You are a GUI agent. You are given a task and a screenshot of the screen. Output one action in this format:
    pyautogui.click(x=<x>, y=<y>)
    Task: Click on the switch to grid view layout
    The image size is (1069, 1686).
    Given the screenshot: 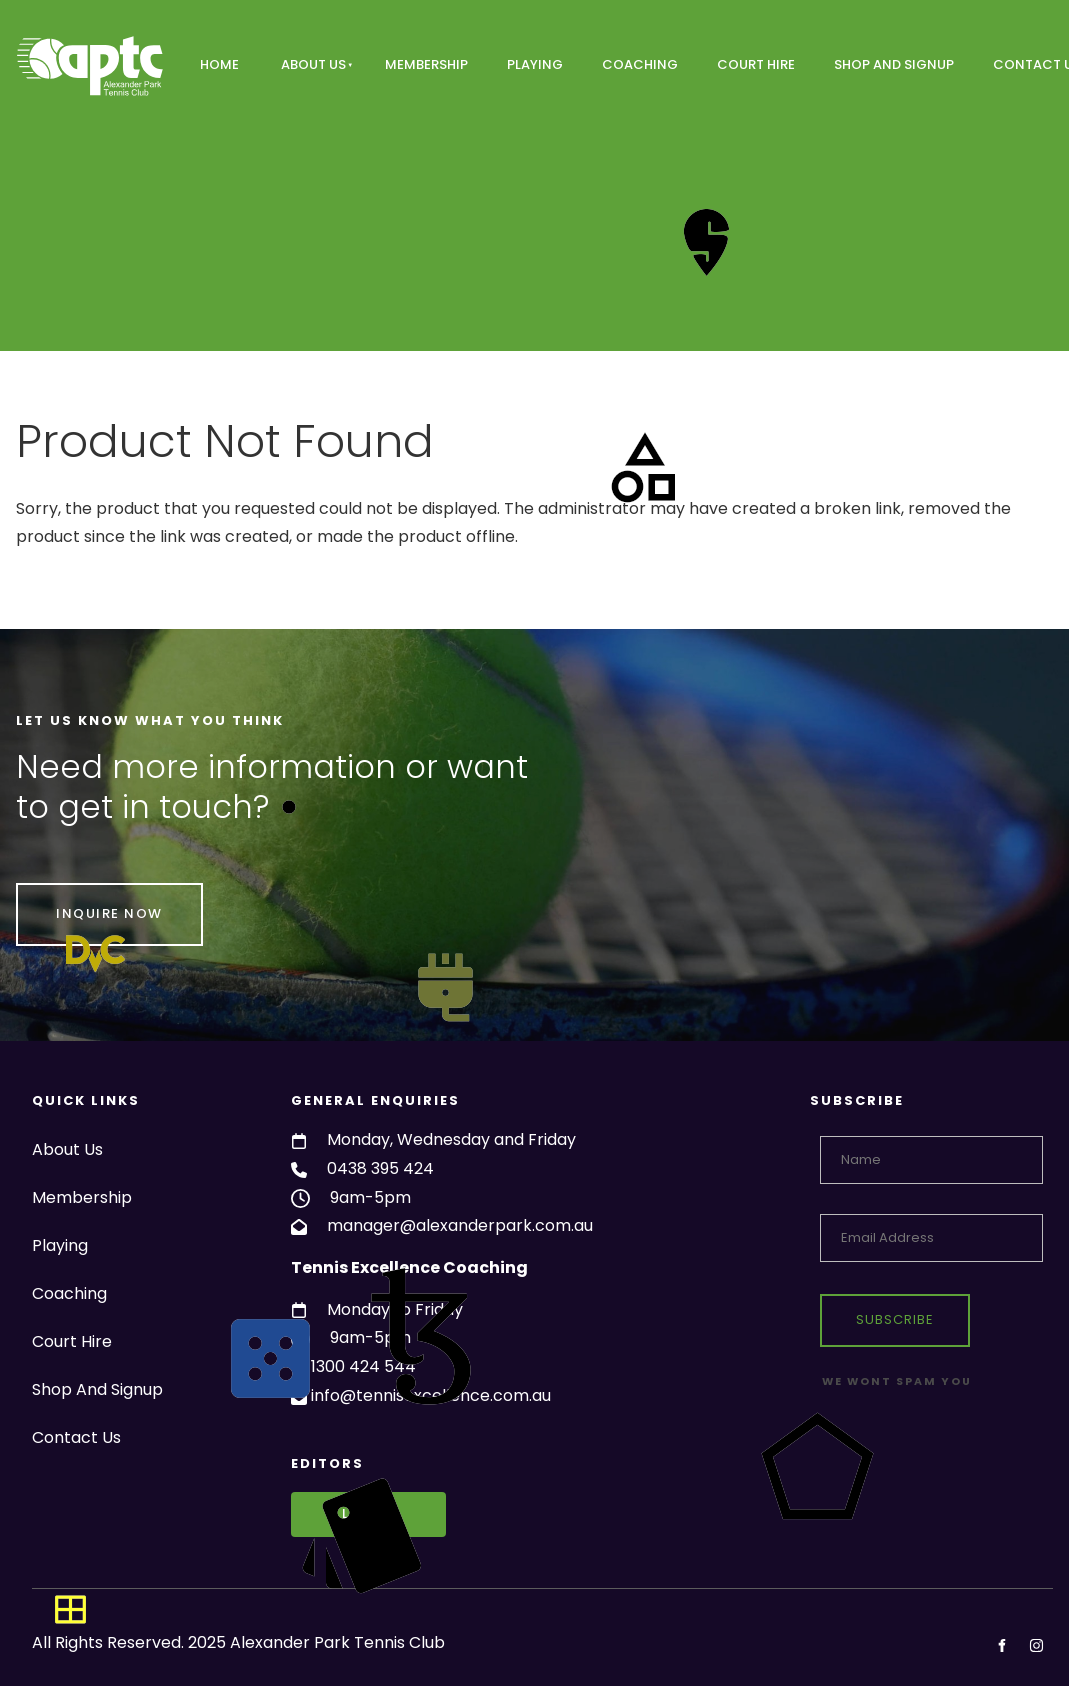 What is the action you would take?
    pyautogui.click(x=70, y=1609)
    